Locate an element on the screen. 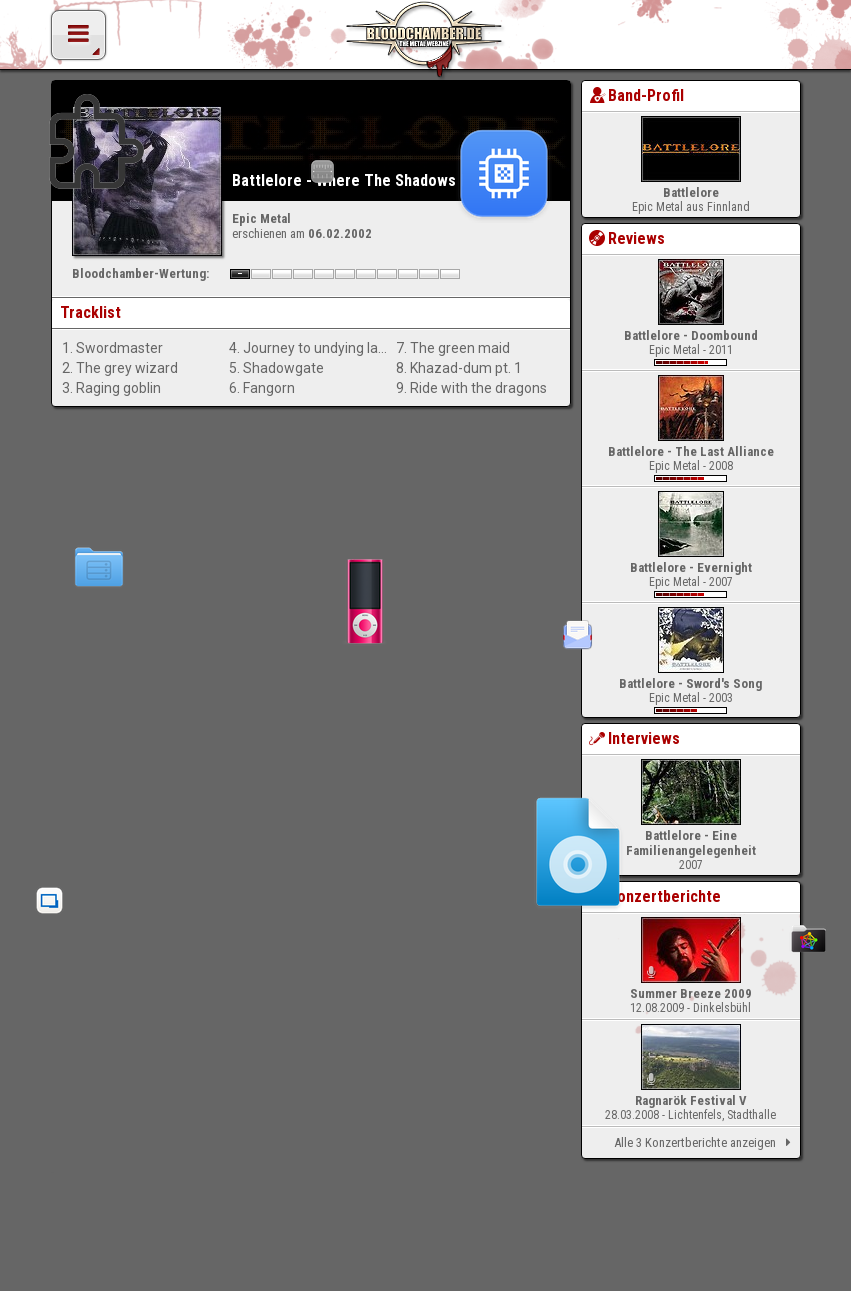 The image size is (851, 1291). open the Measure app is located at coordinates (322, 171).